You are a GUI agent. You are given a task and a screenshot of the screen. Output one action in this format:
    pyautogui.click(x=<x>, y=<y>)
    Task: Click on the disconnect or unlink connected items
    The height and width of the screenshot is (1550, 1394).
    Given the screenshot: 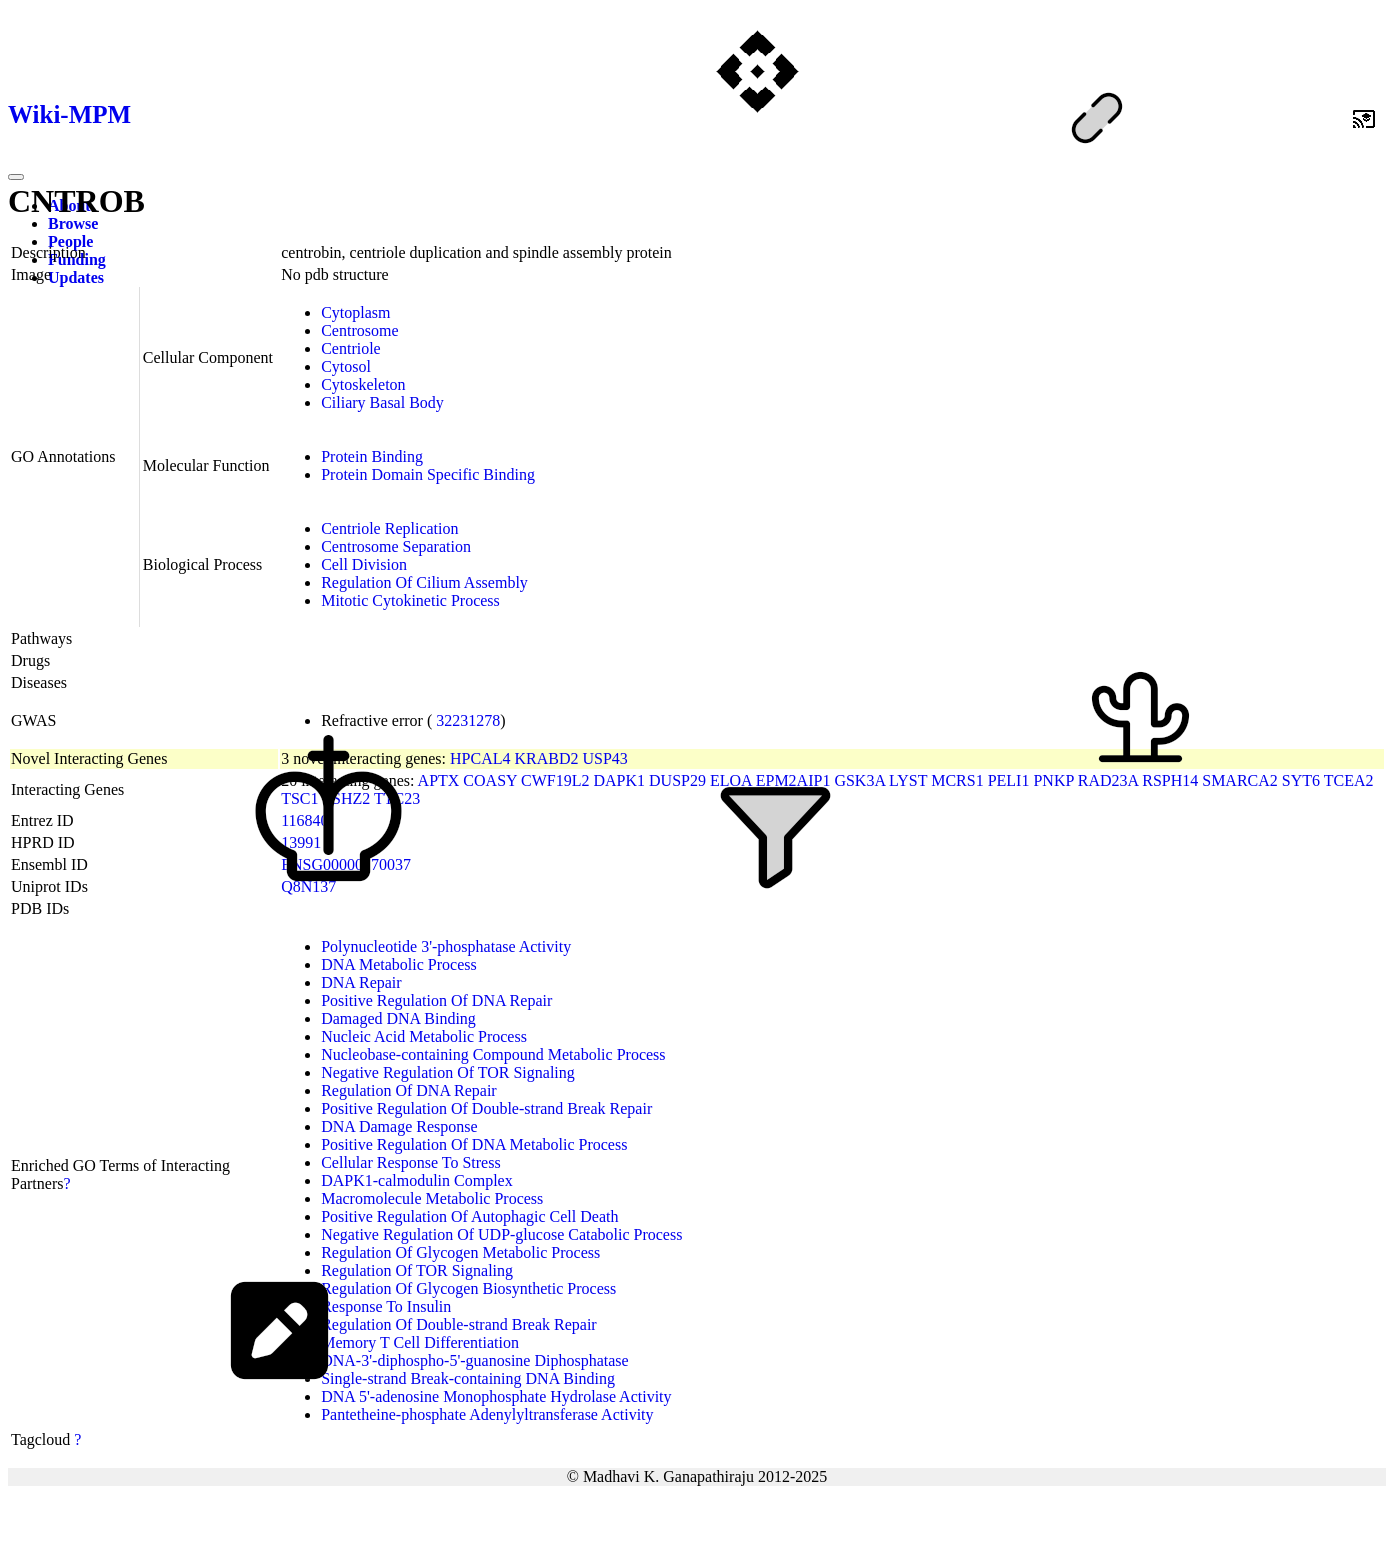 What is the action you would take?
    pyautogui.click(x=1097, y=118)
    